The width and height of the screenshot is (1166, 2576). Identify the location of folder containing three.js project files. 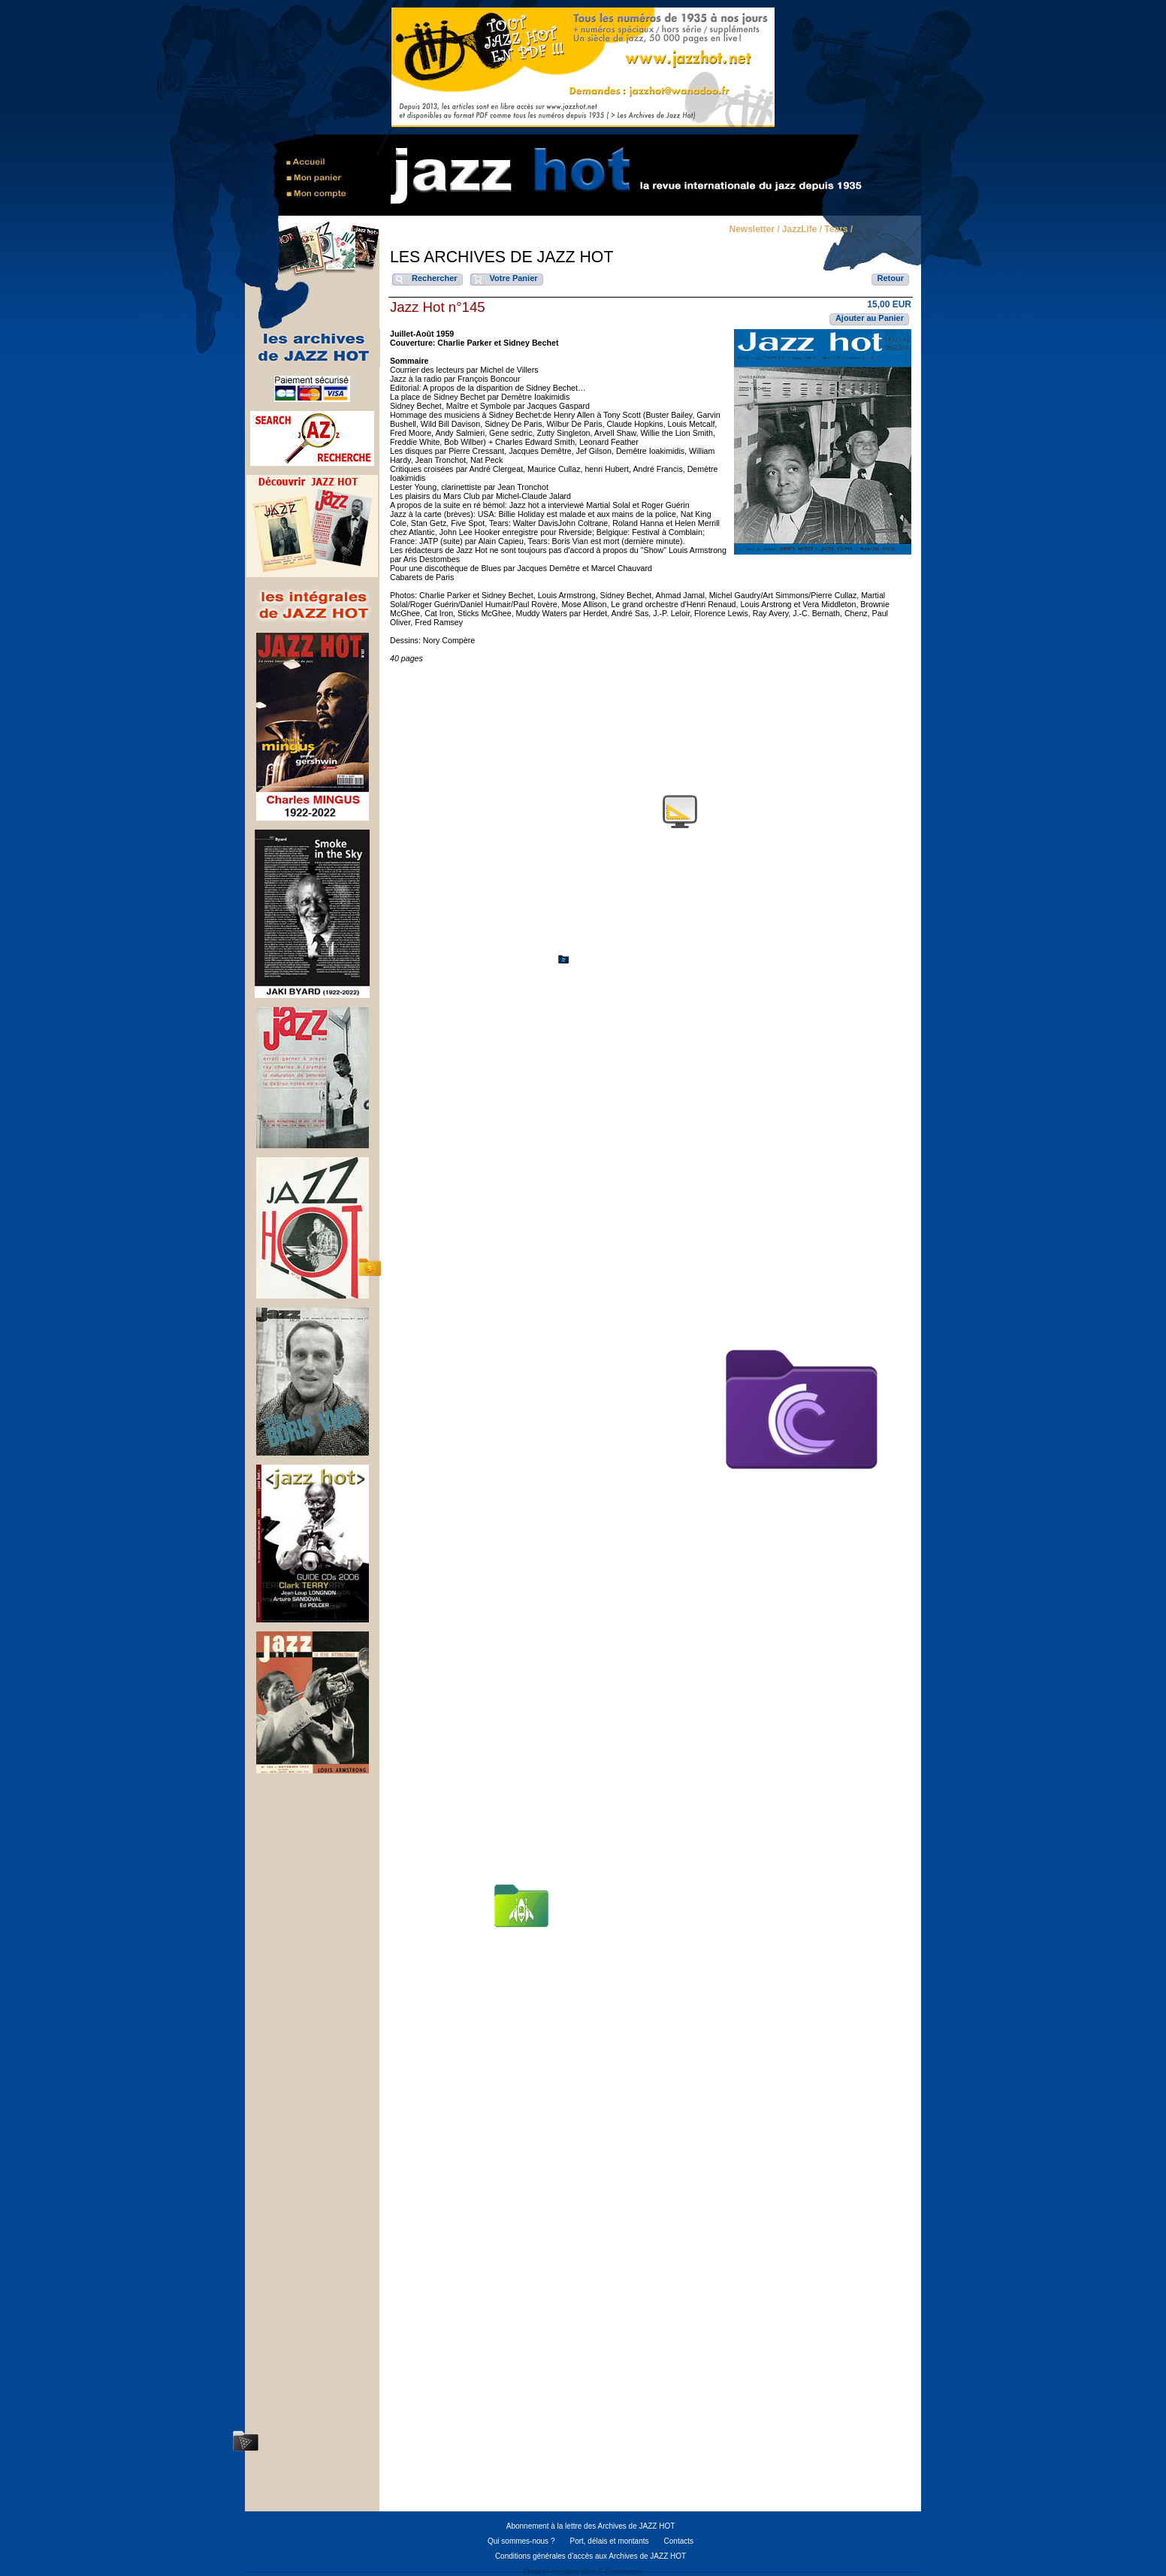
(246, 2441).